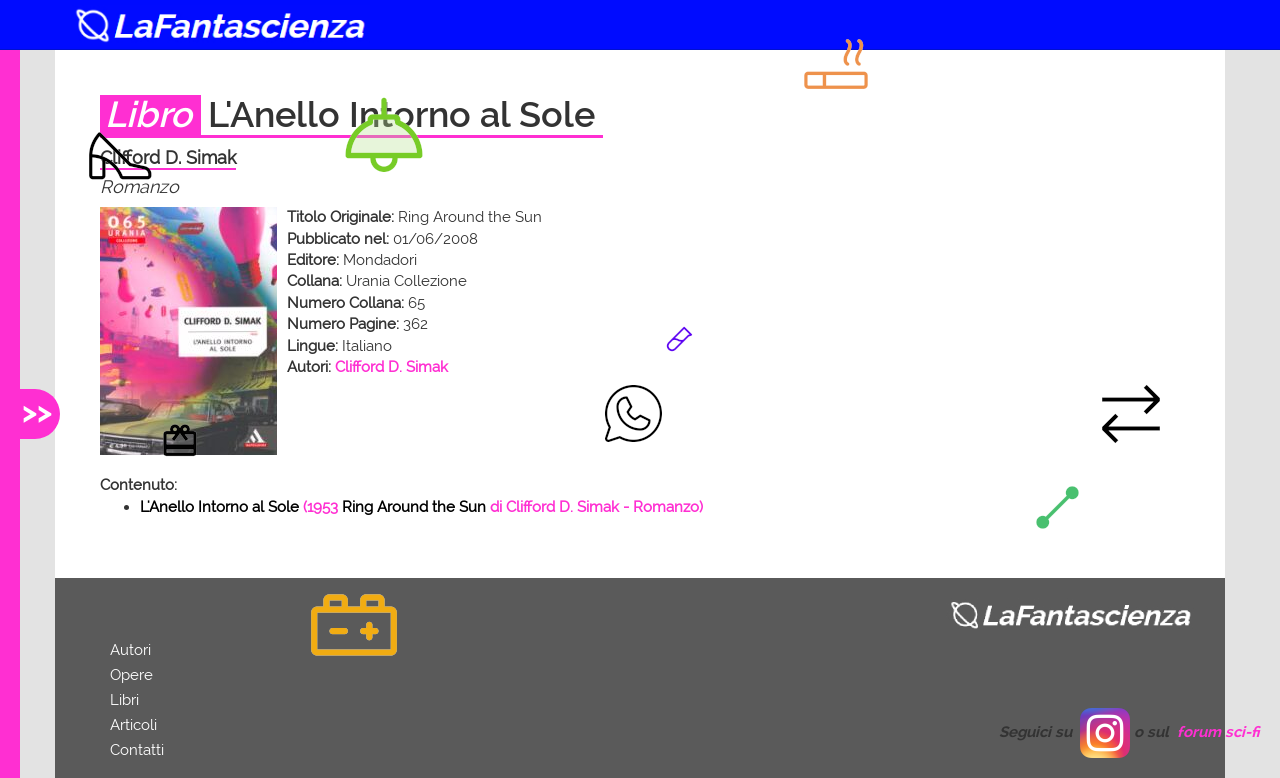 Image resolution: width=1280 pixels, height=778 pixels. I want to click on swap or exchange items, so click(1131, 414).